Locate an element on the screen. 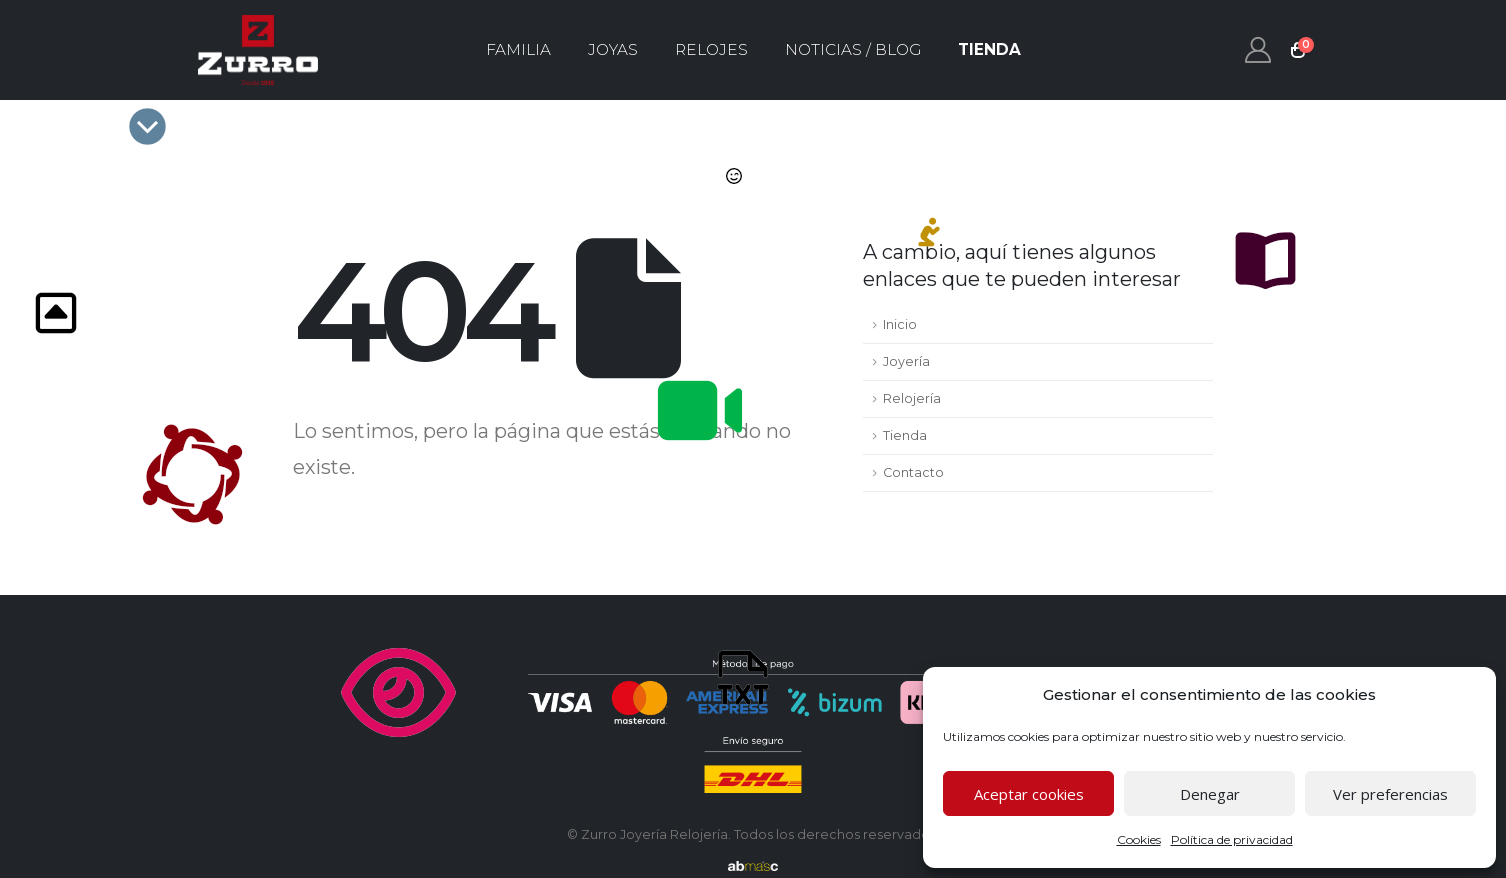 The image size is (1506, 878). view or preview content is located at coordinates (398, 692).